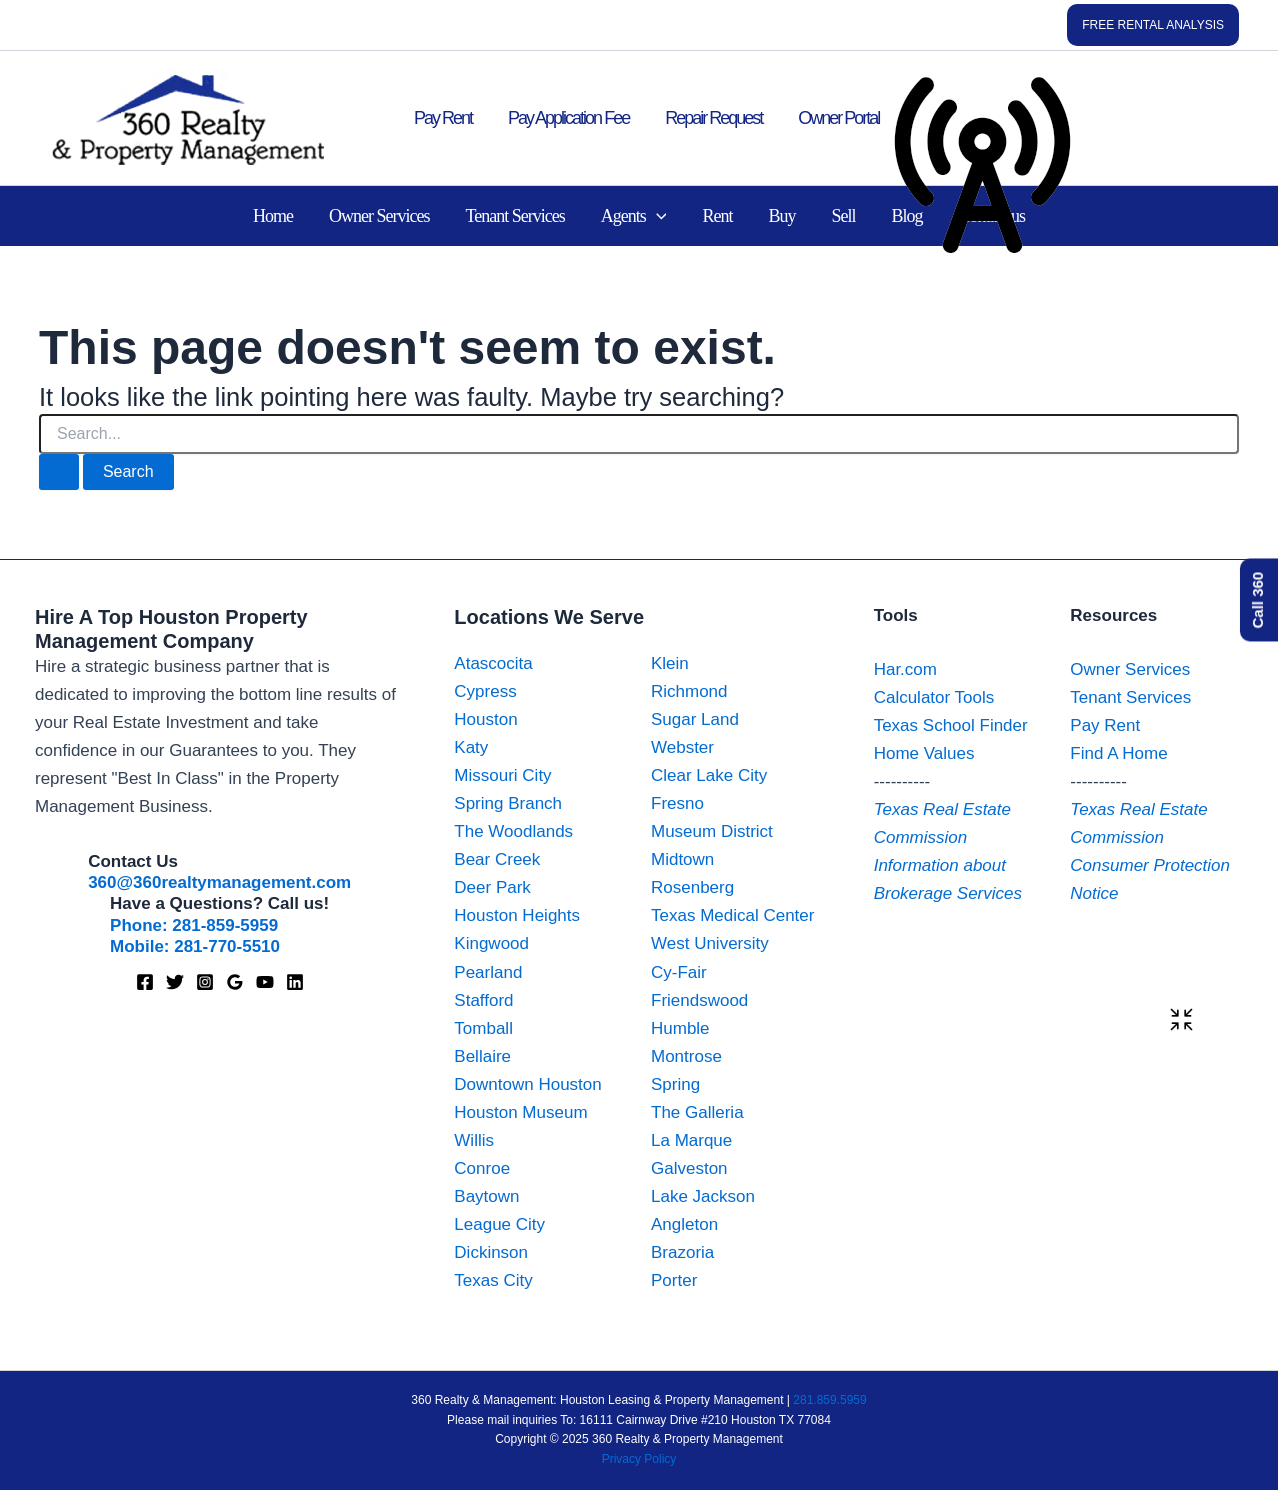  Describe the element at coordinates (982, 165) in the screenshot. I see `broadcast or transmission status` at that location.